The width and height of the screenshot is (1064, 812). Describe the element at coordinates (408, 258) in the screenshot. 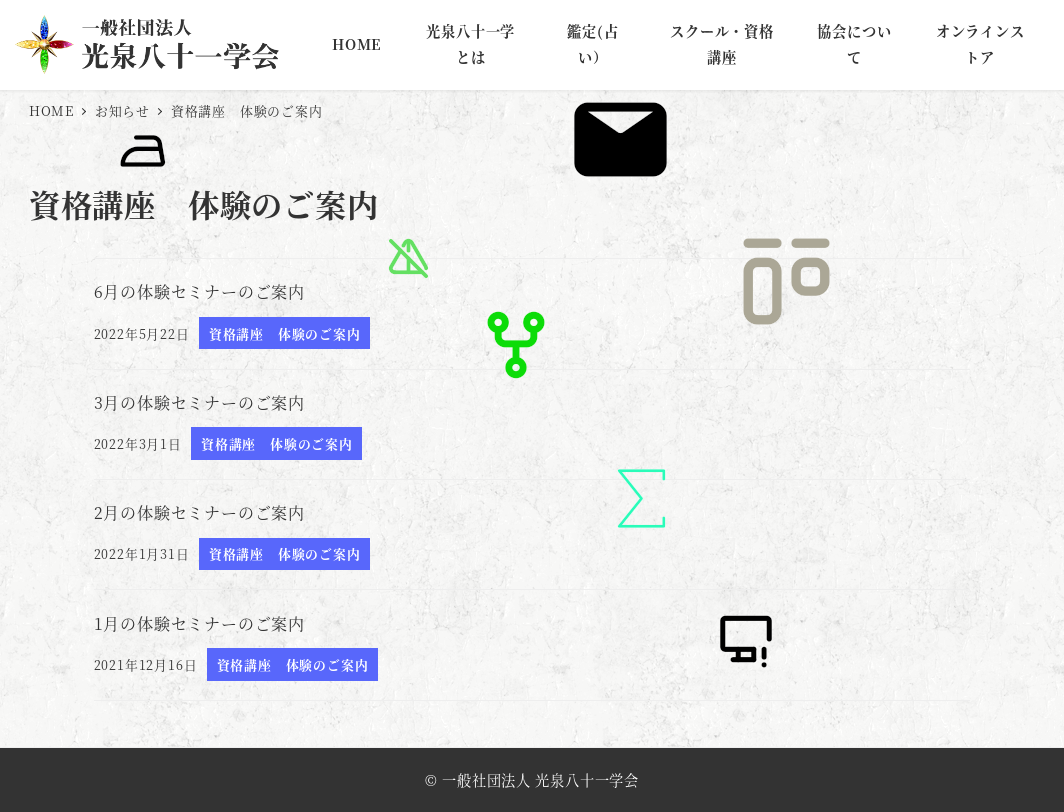

I see `hide details or additional information` at that location.